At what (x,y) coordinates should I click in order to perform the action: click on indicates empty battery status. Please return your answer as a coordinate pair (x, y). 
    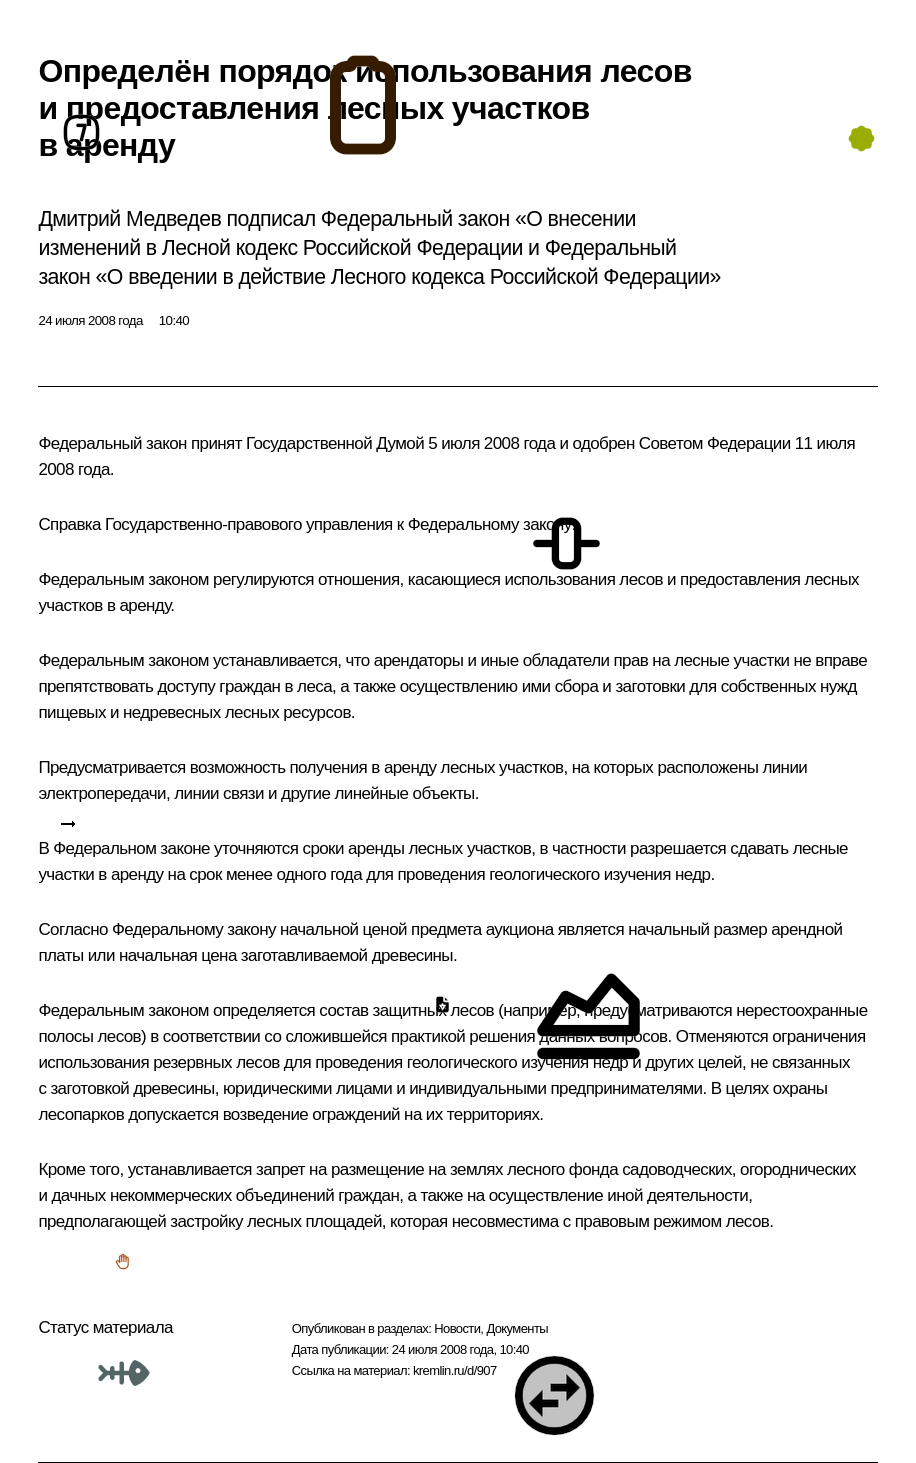
    Looking at the image, I should click on (363, 105).